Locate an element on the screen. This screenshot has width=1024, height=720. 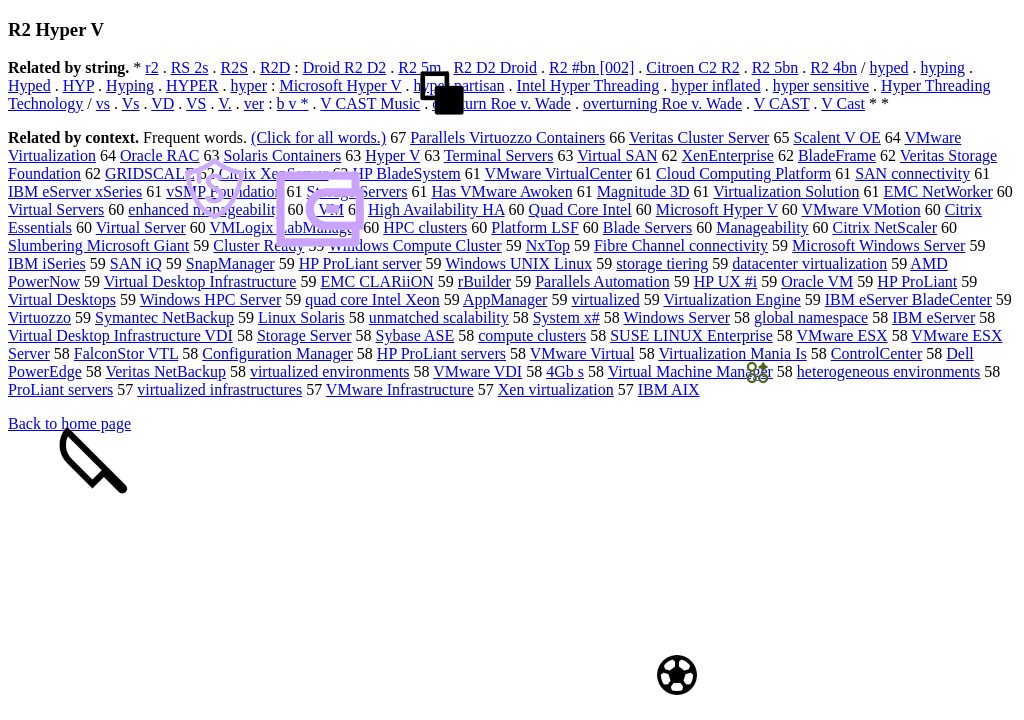
access cooking or recipe features is located at coordinates (92, 461).